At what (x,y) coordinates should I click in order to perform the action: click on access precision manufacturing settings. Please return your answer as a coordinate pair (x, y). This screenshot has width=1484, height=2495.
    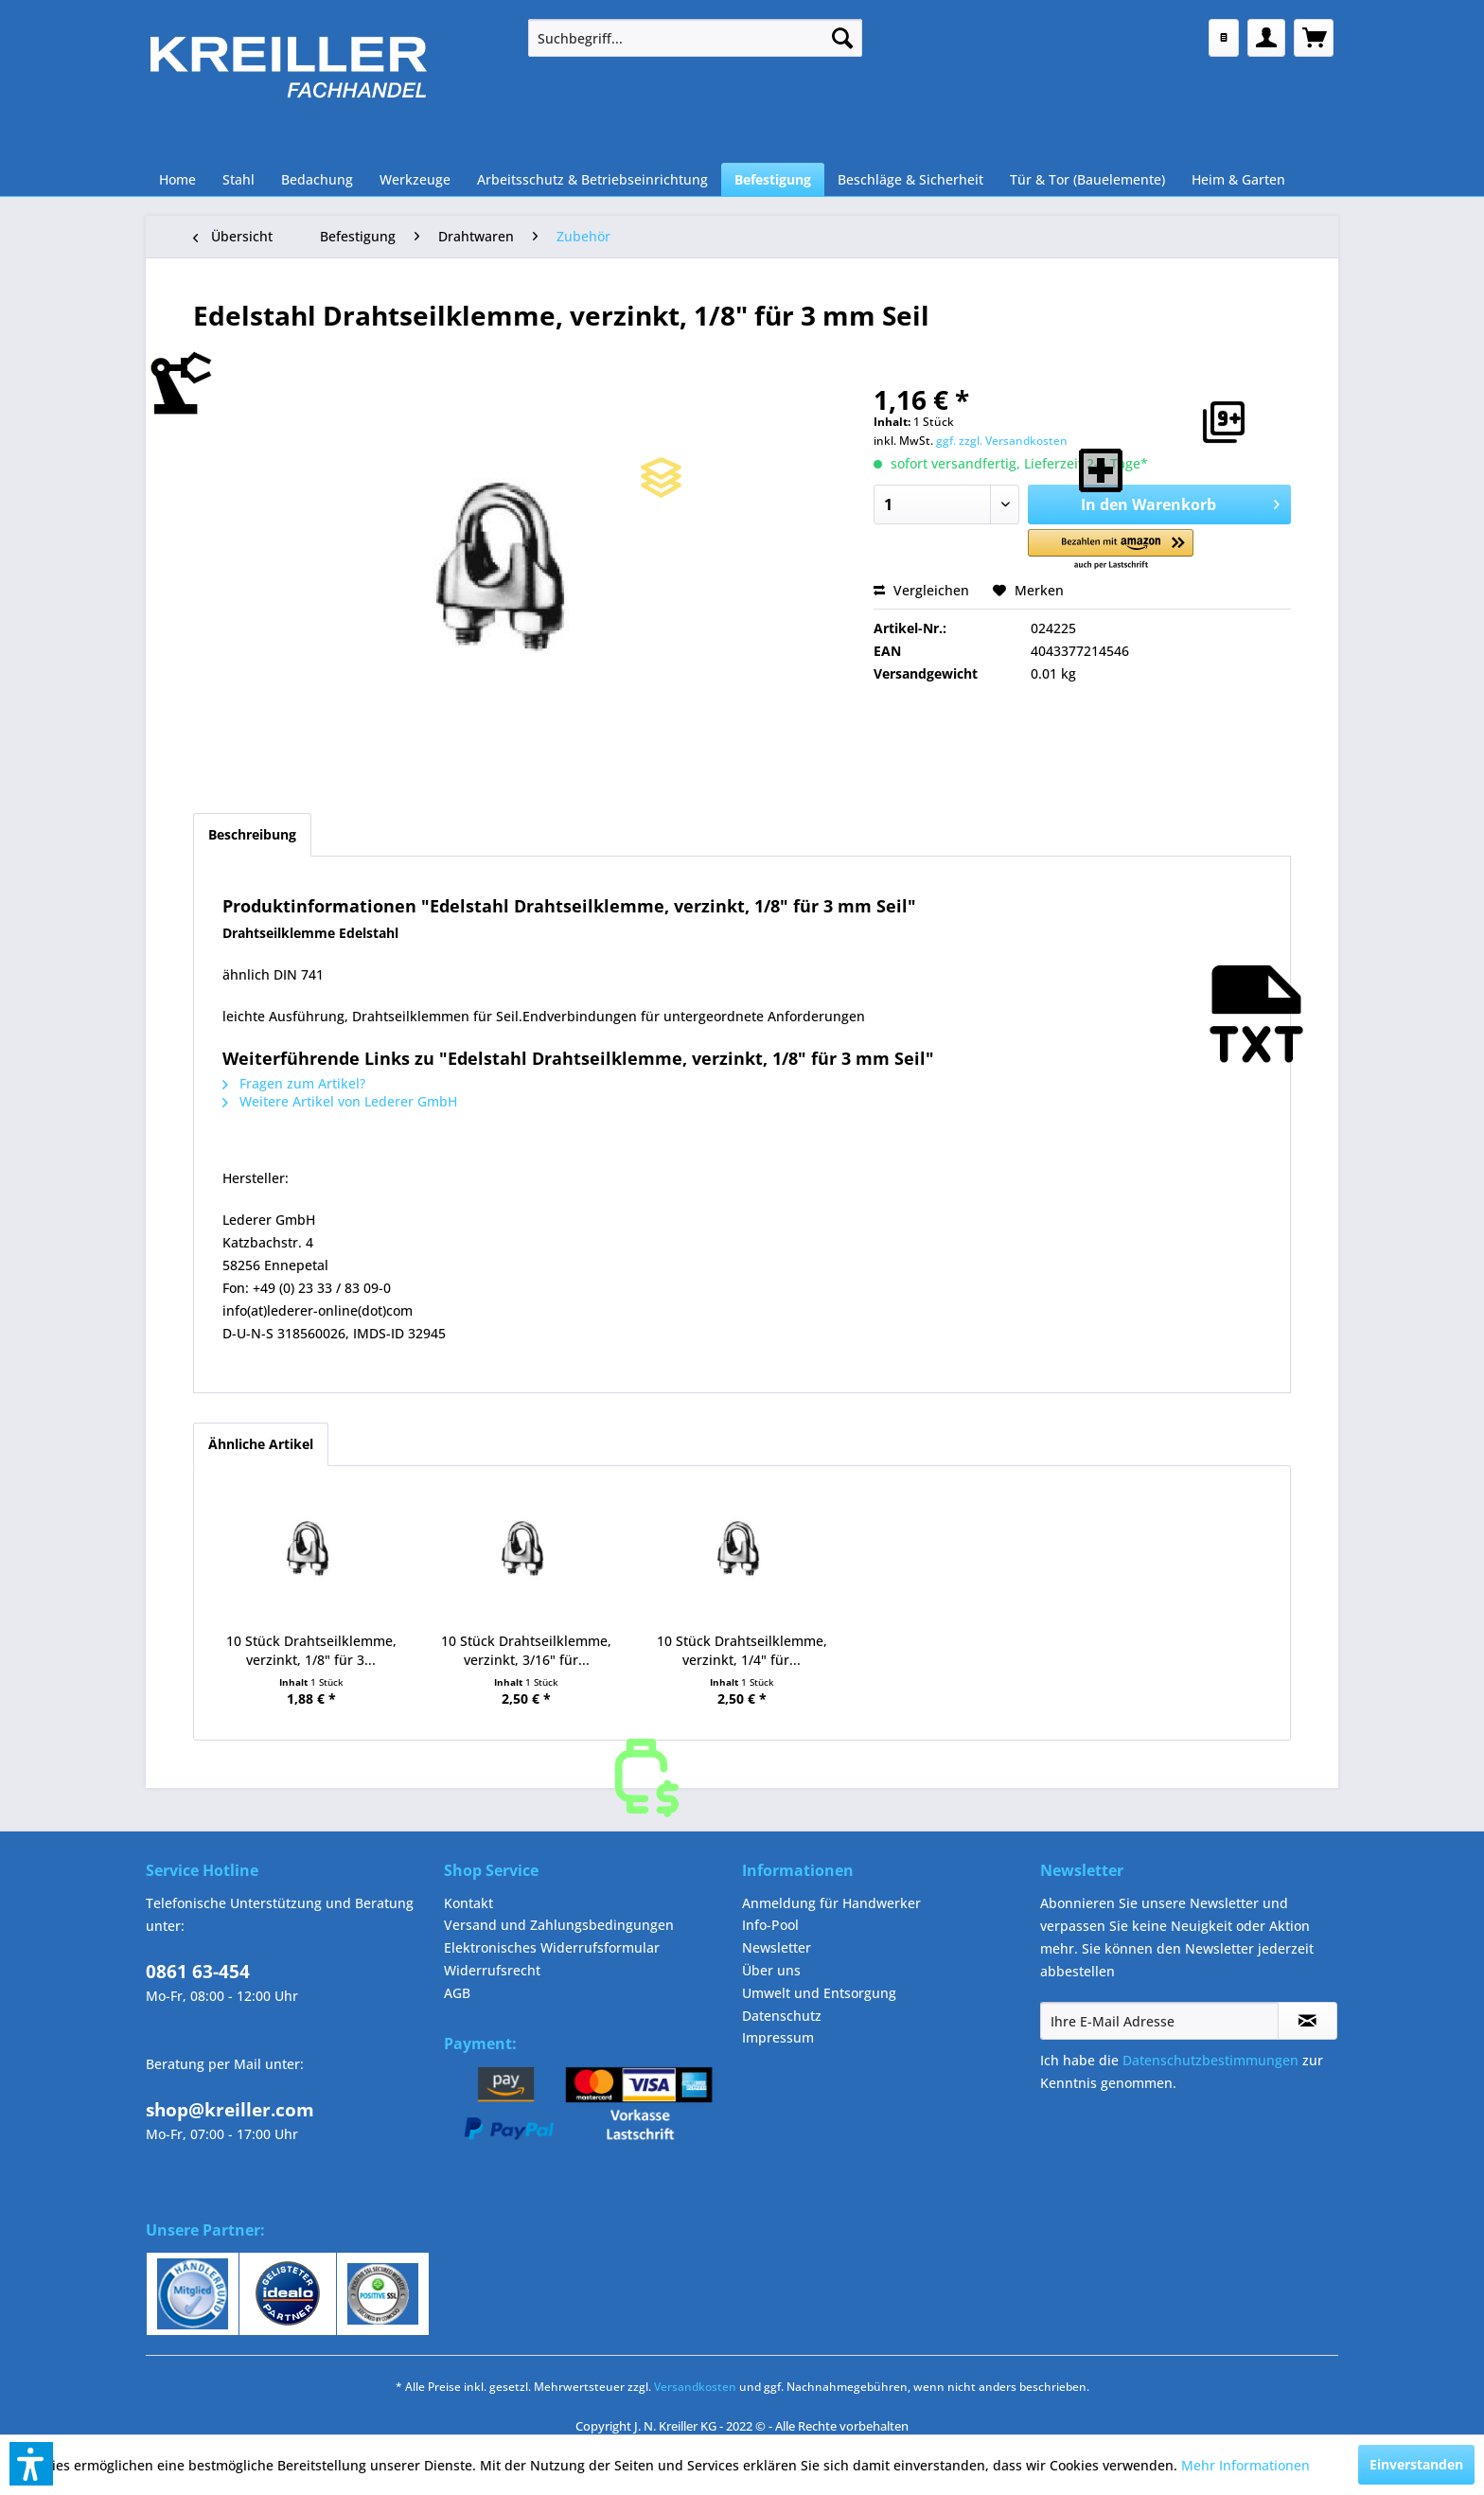
    Looking at the image, I should click on (181, 384).